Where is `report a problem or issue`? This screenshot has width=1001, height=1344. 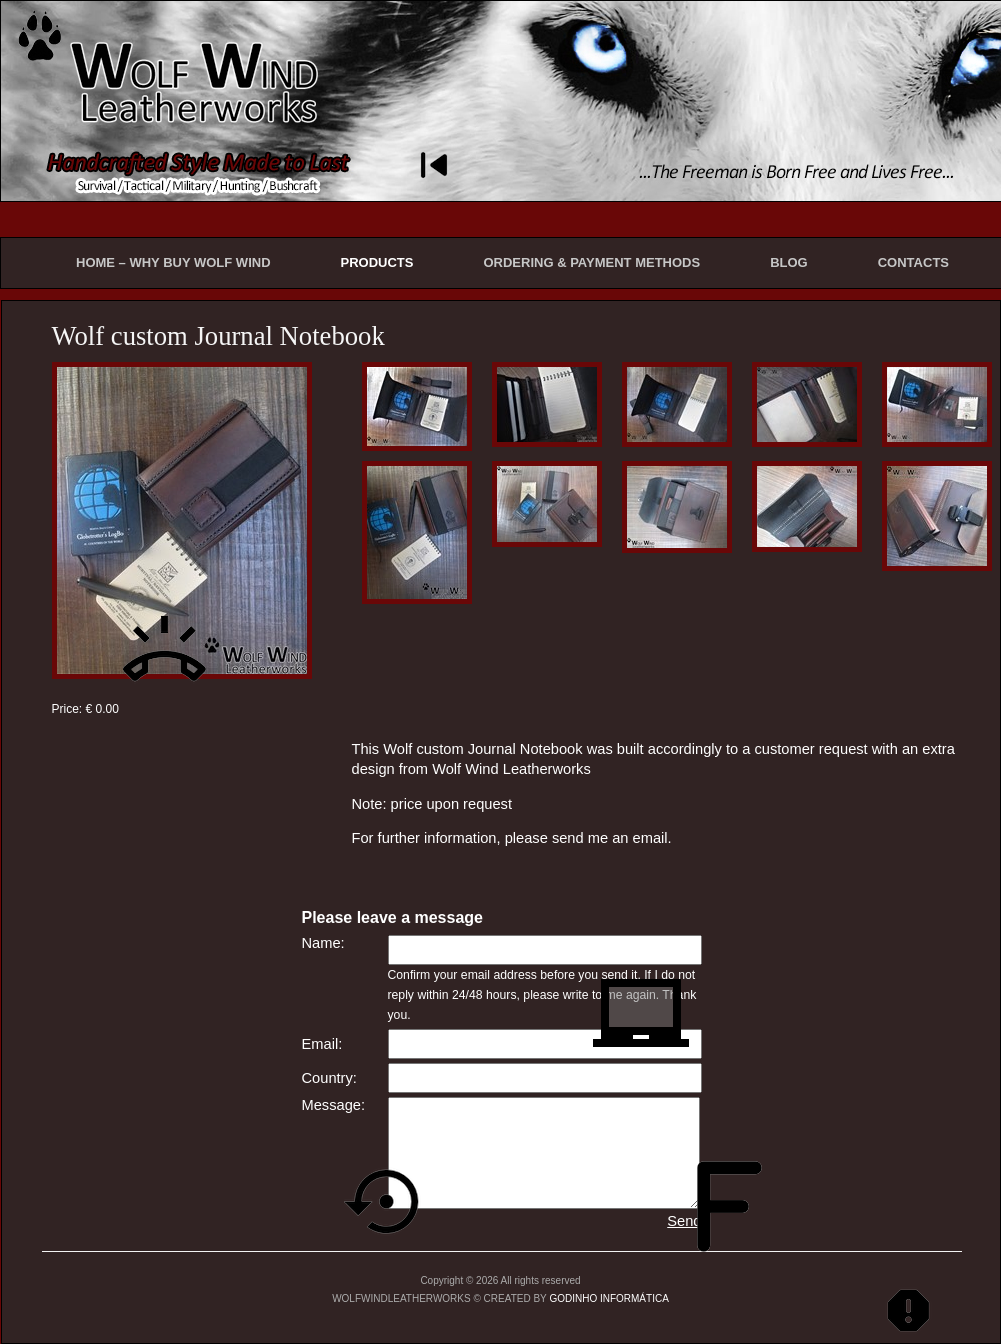 report a problem or issue is located at coordinates (908, 1310).